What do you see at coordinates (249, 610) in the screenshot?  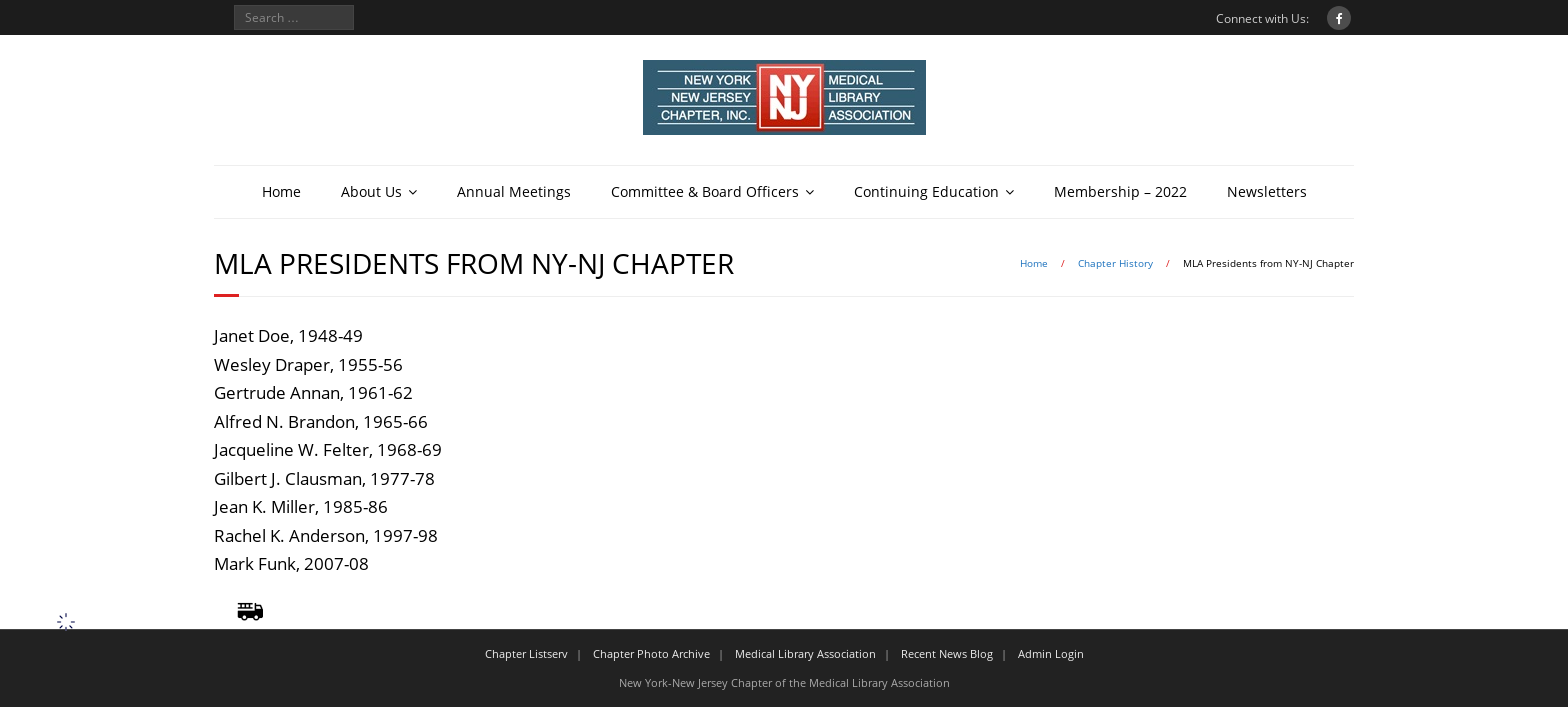 I see `indicates emergency services or fire department` at bounding box center [249, 610].